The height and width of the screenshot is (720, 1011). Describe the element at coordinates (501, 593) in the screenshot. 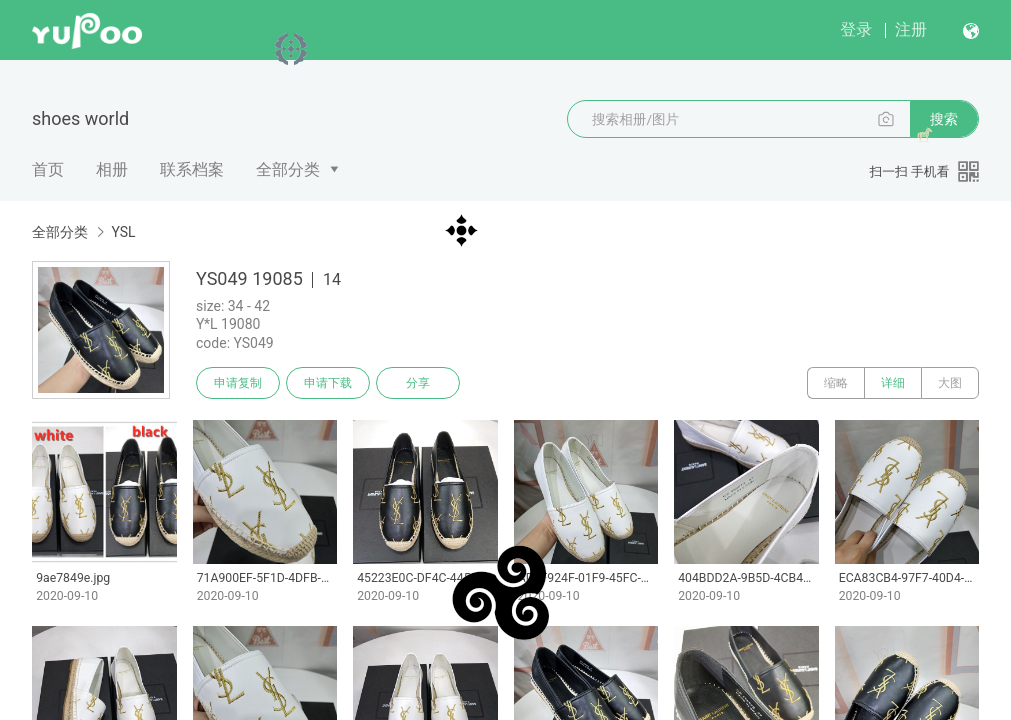

I see `decorative celtic or triskele symbol element` at that location.